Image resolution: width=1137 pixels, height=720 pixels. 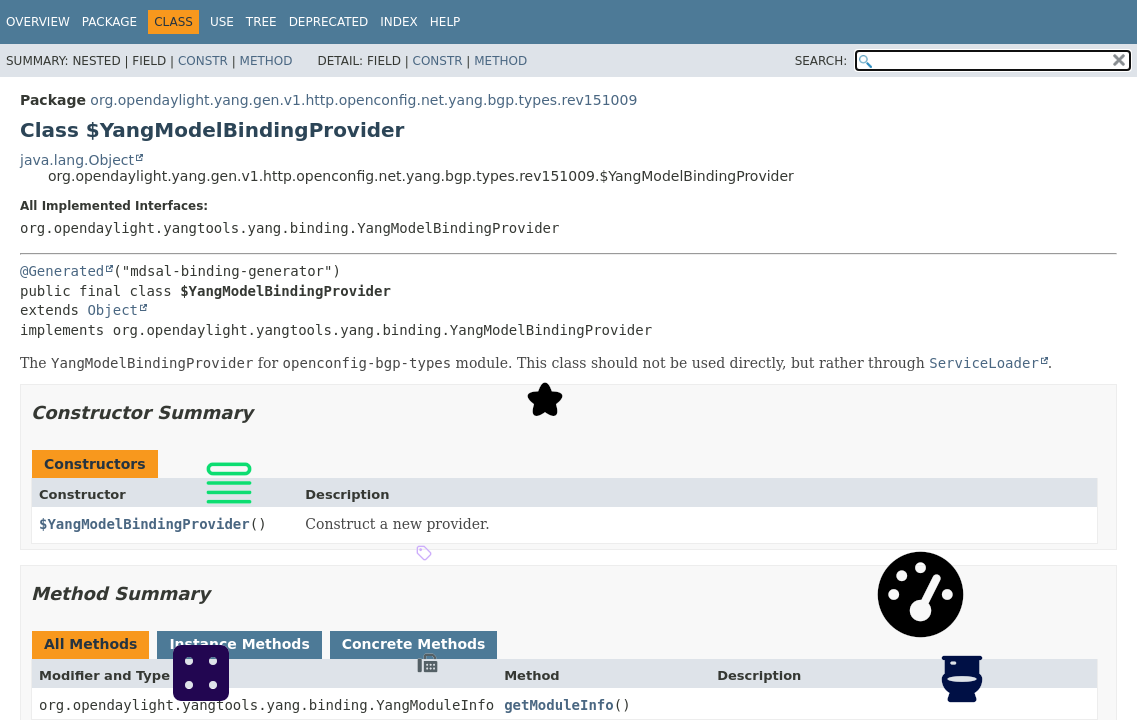 I want to click on indicates restroom or bathroom location, so click(x=962, y=679).